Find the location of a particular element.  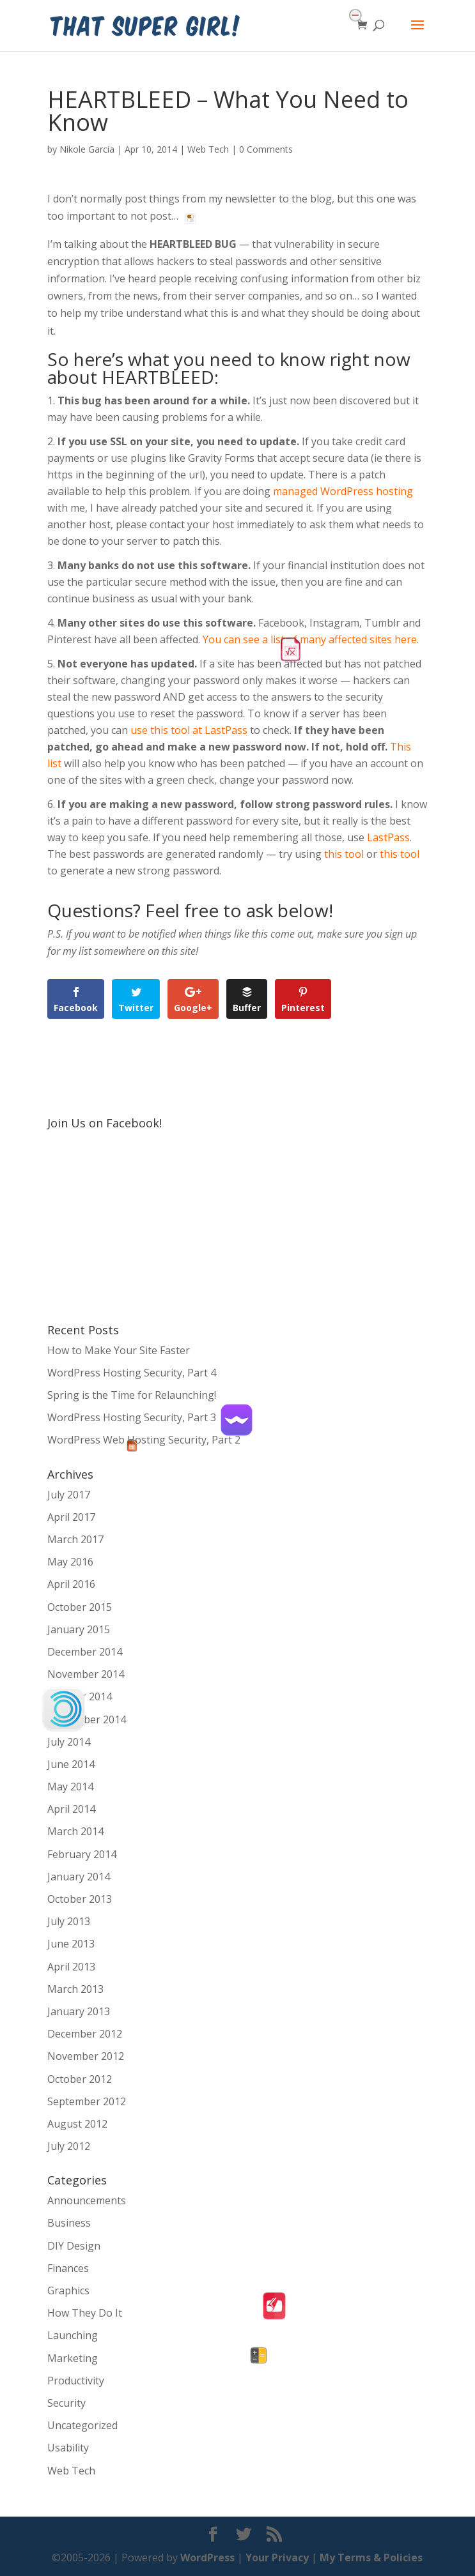

open a mathematical formula document is located at coordinates (290, 649).